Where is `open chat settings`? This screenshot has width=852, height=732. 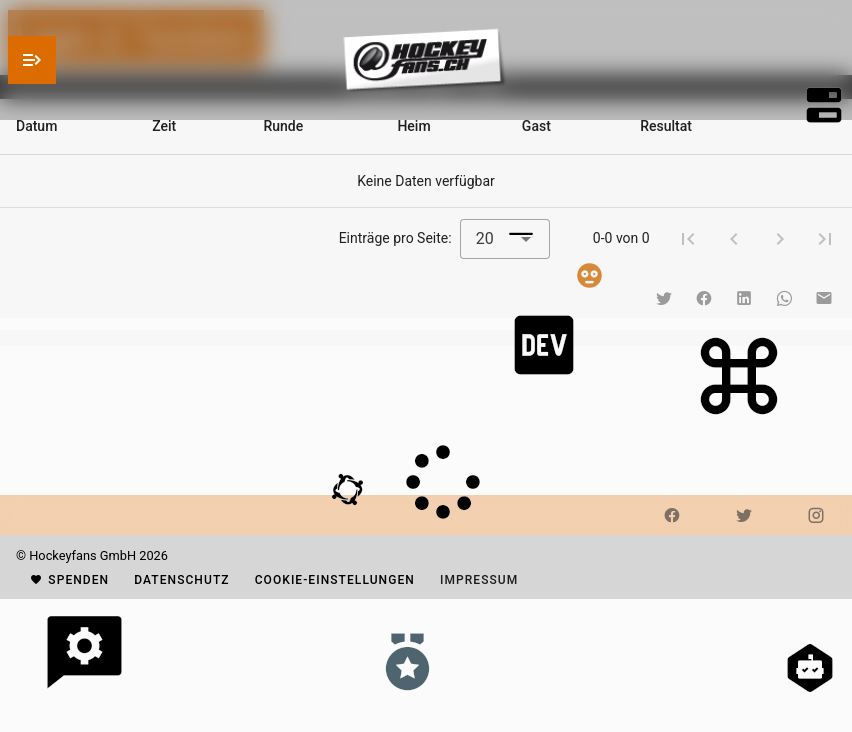
open chat settings is located at coordinates (84, 649).